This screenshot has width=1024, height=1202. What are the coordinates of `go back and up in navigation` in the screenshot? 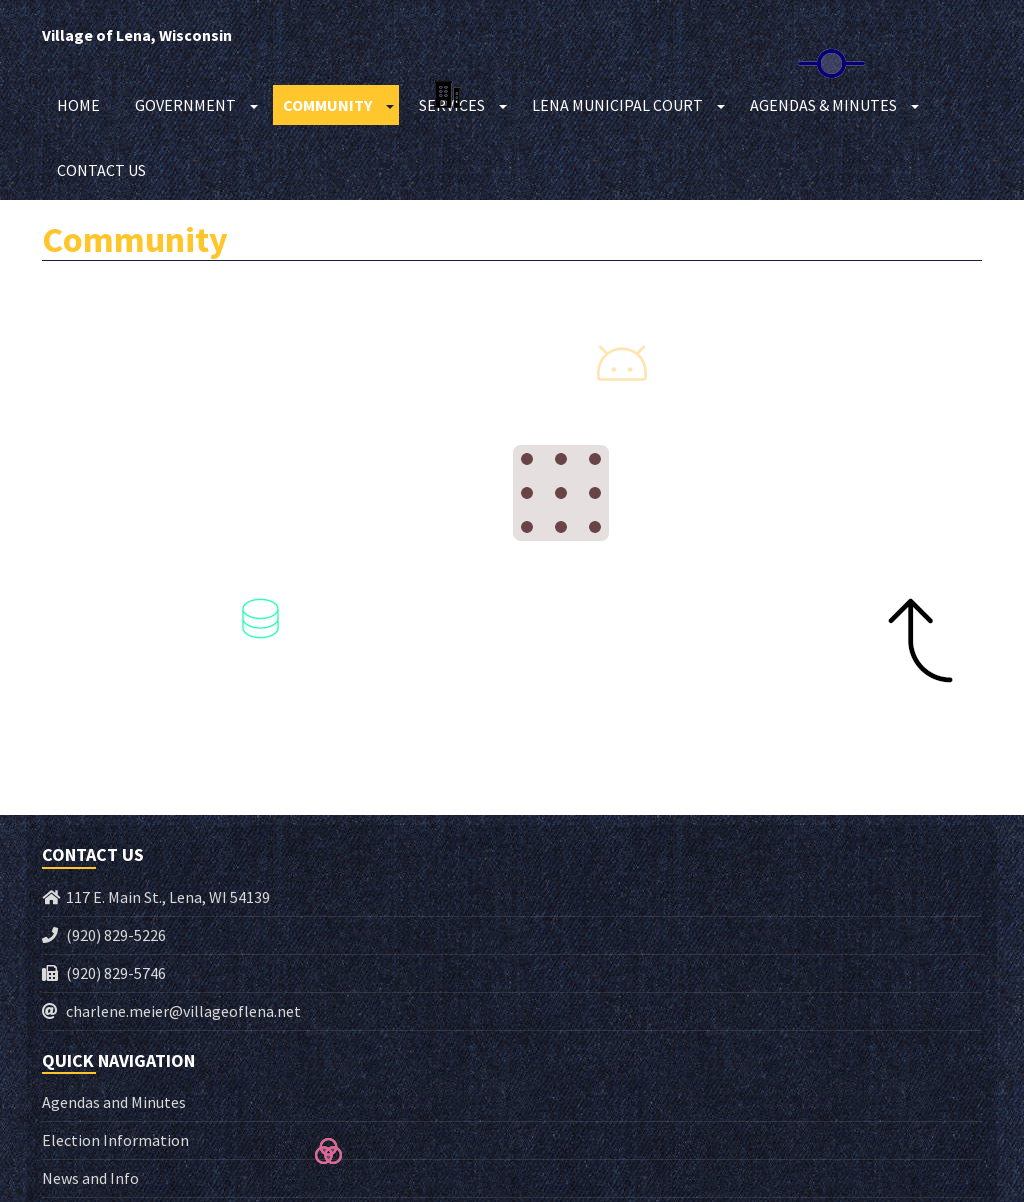 It's located at (920, 640).